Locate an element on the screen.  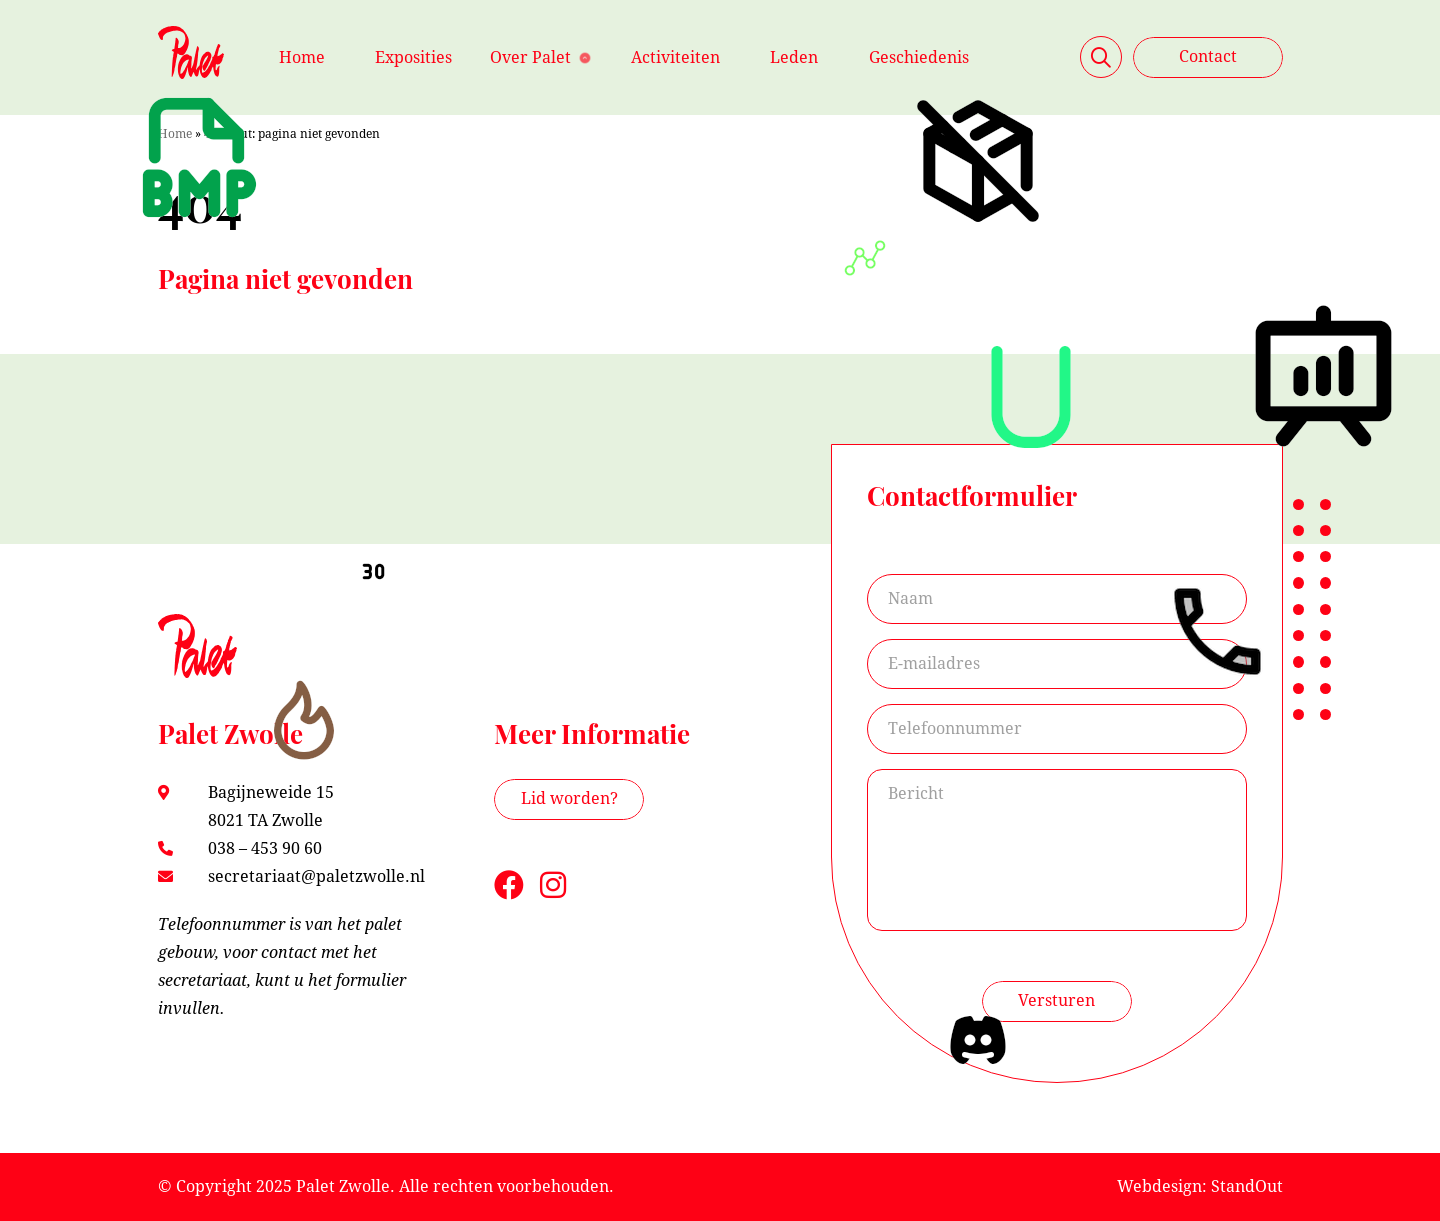
view trending or hot content is located at coordinates (304, 722).